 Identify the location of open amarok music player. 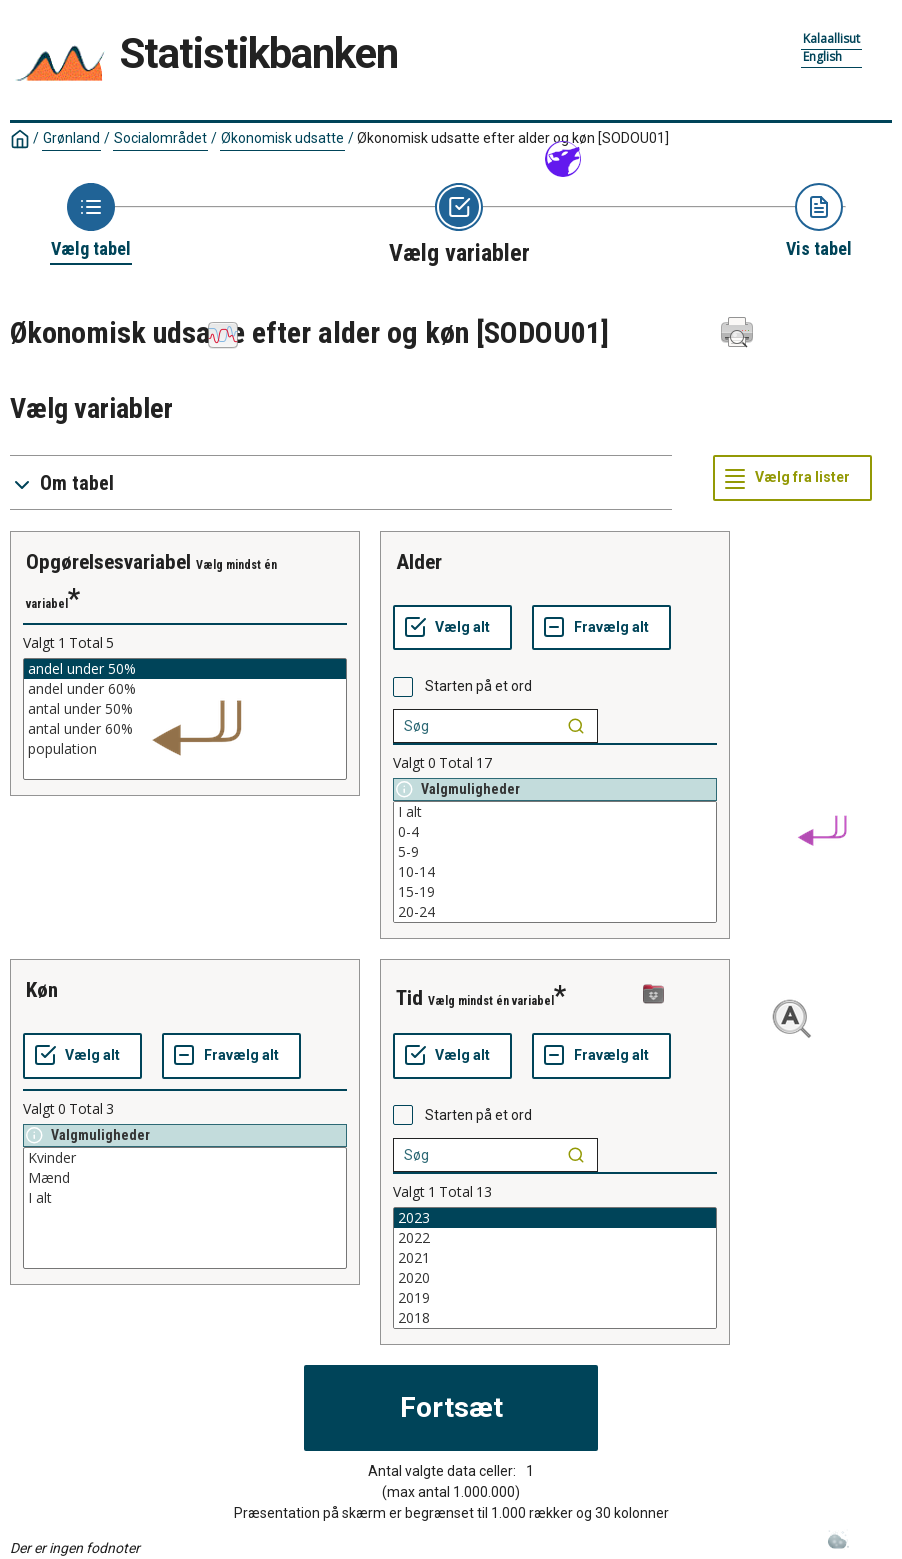
(563, 159).